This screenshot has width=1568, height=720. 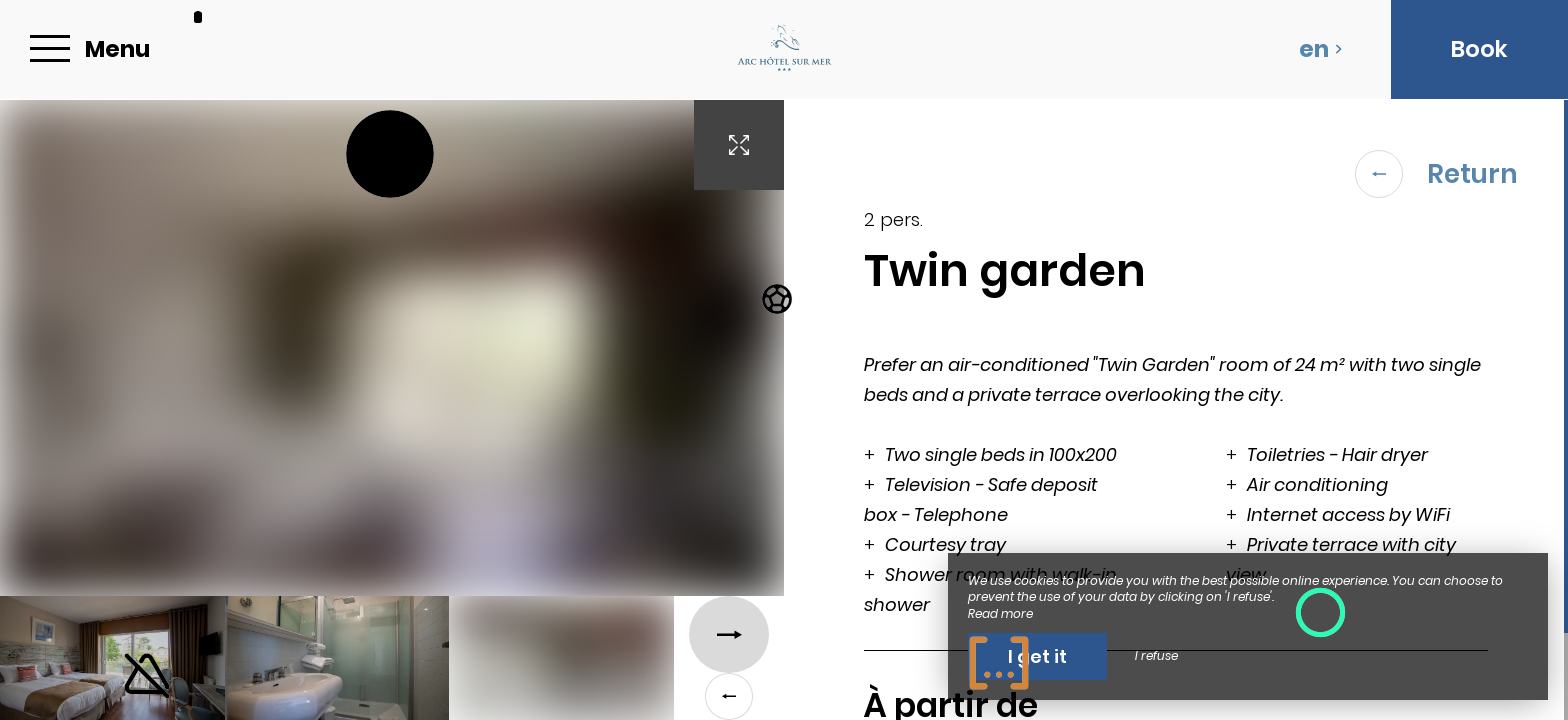 What do you see at coordinates (777, 299) in the screenshot?
I see `access soccer or football content` at bounding box center [777, 299].